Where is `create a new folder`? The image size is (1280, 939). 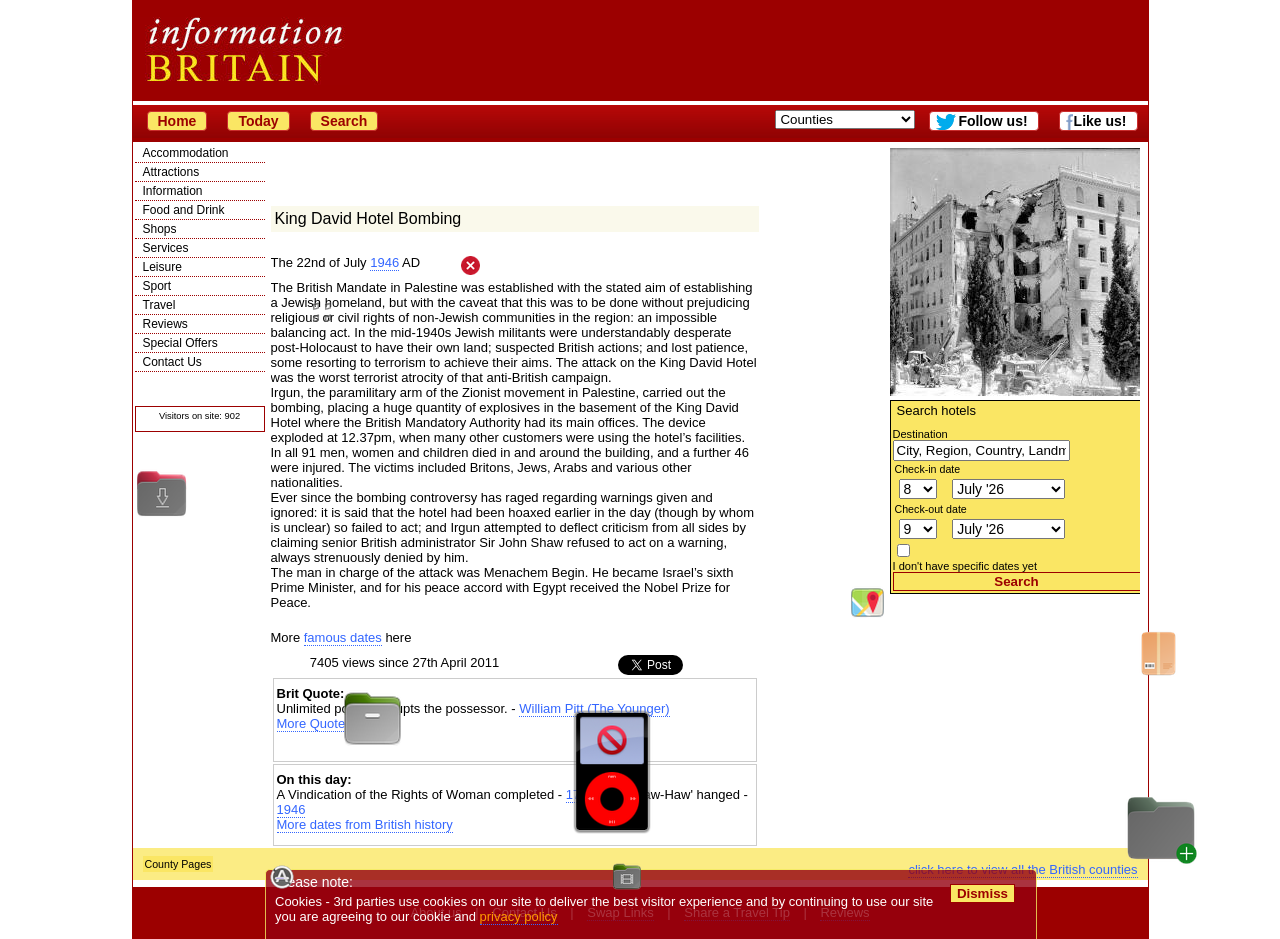 create a new folder is located at coordinates (1161, 828).